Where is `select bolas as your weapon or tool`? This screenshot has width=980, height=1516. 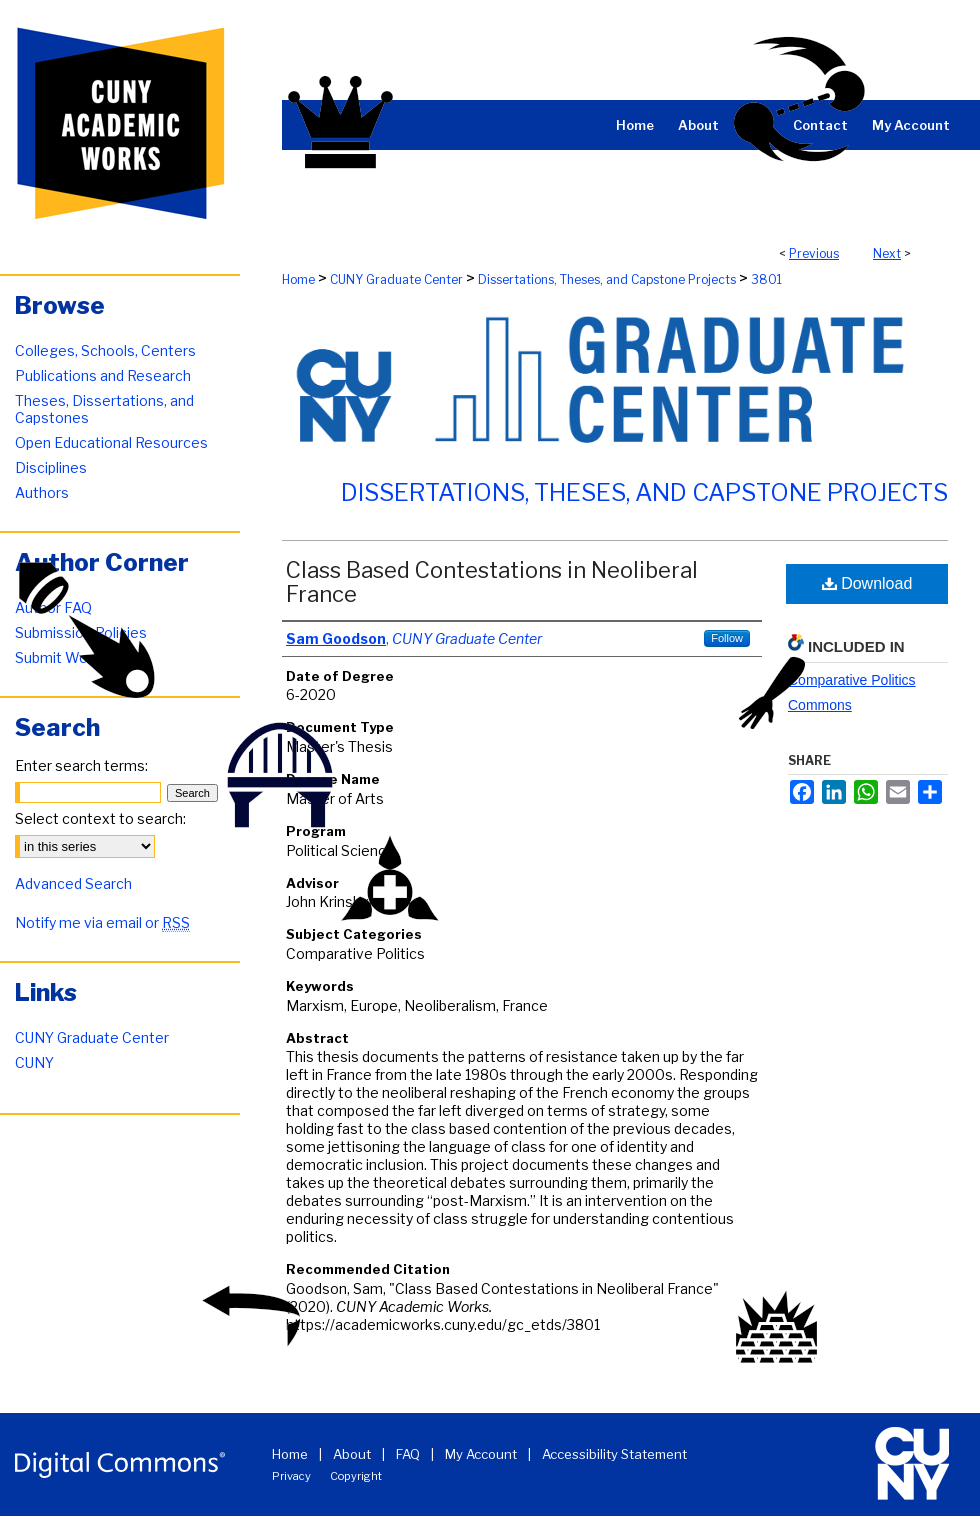
select bolas as your weapon or tool is located at coordinates (799, 101).